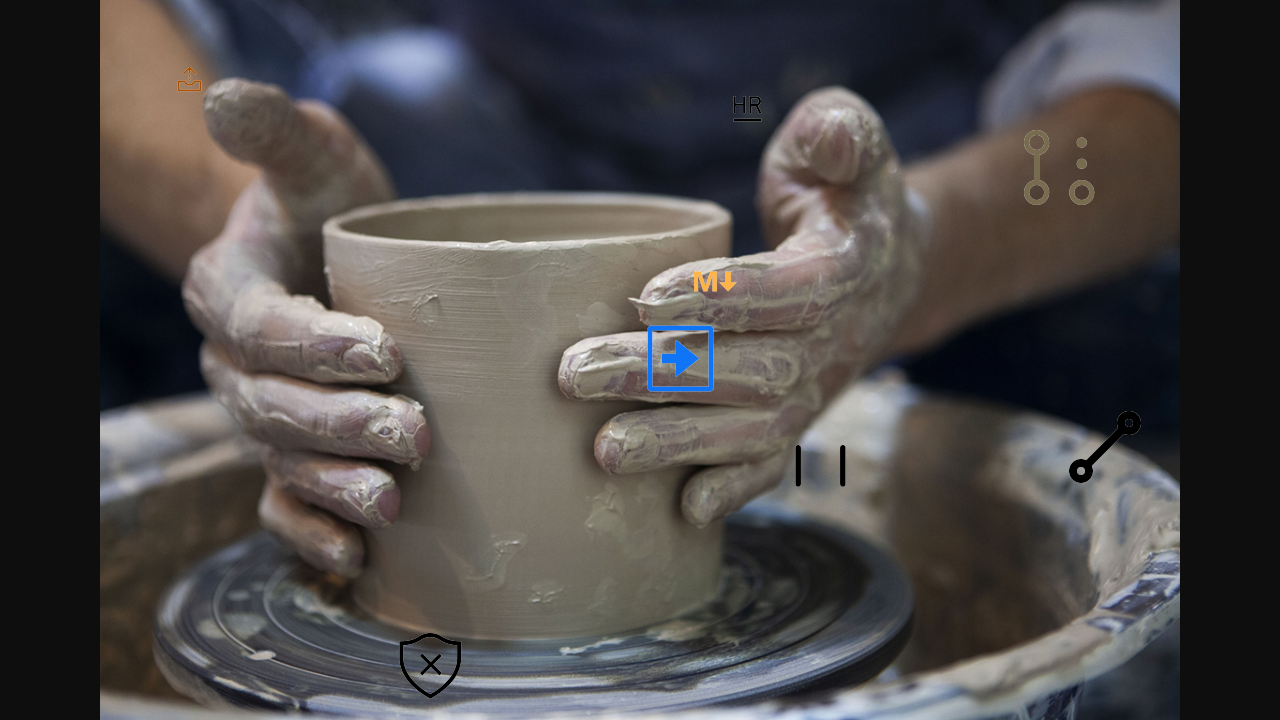 The height and width of the screenshot is (720, 1280). What do you see at coordinates (430, 666) in the screenshot?
I see `indicates an untrusted workspace or security warning` at bounding box center [430, 666].